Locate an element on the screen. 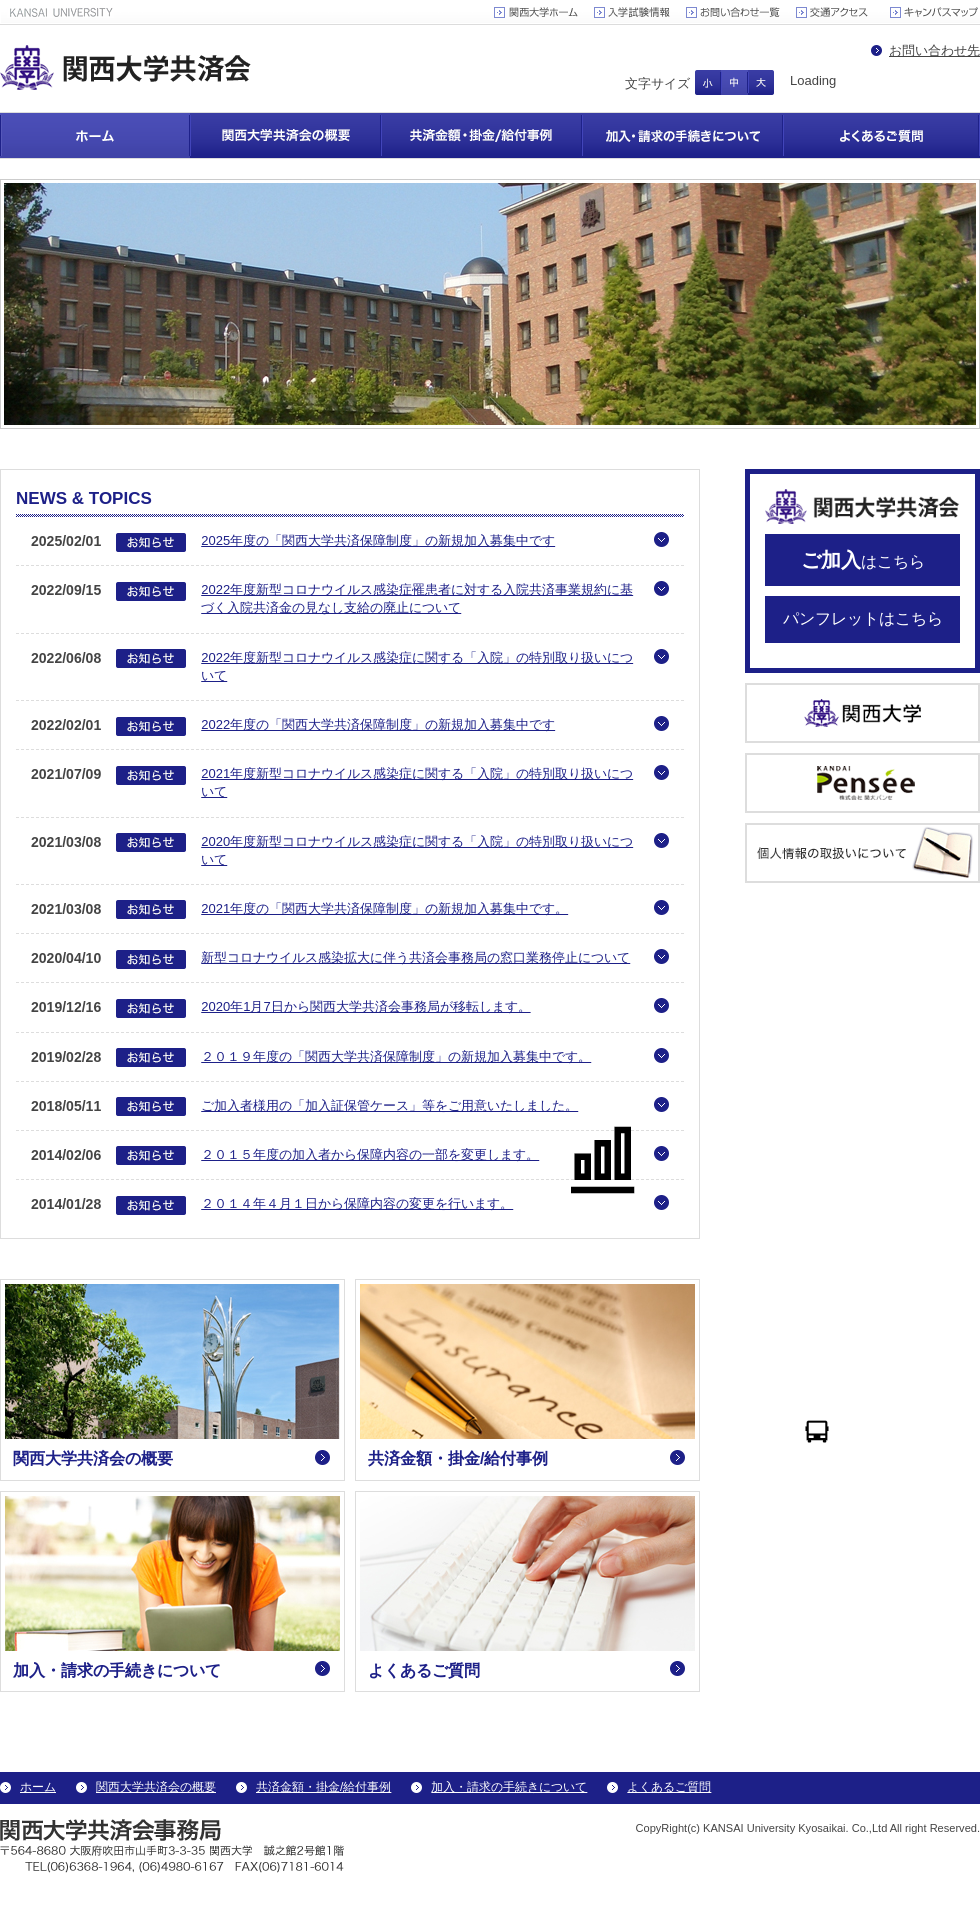  open numbers spreadsheet app is located at coordinates (601, 1160).